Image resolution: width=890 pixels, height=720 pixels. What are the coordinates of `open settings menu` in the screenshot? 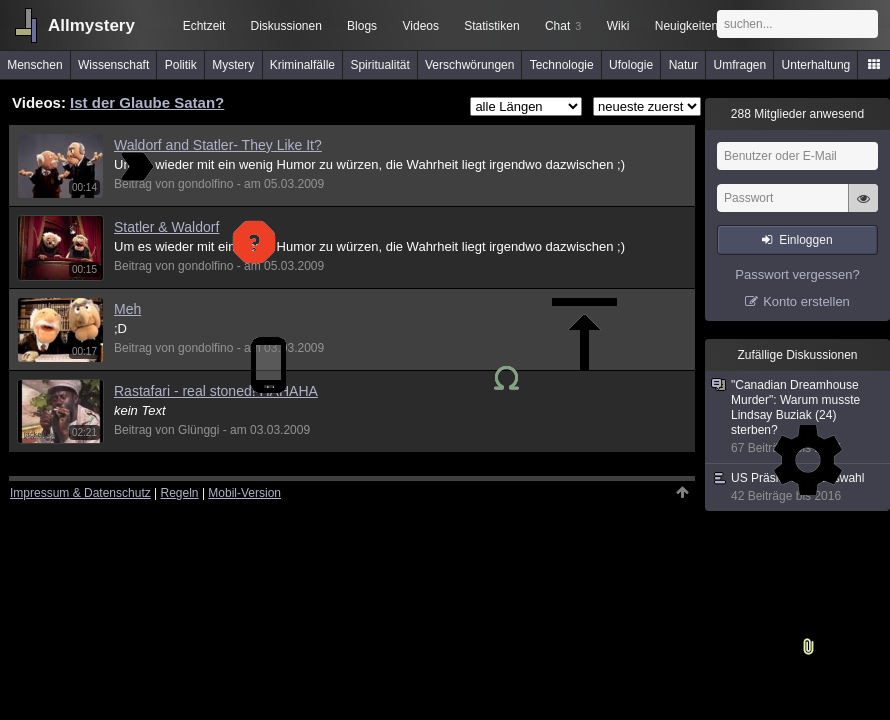 It's located at (808, 460).